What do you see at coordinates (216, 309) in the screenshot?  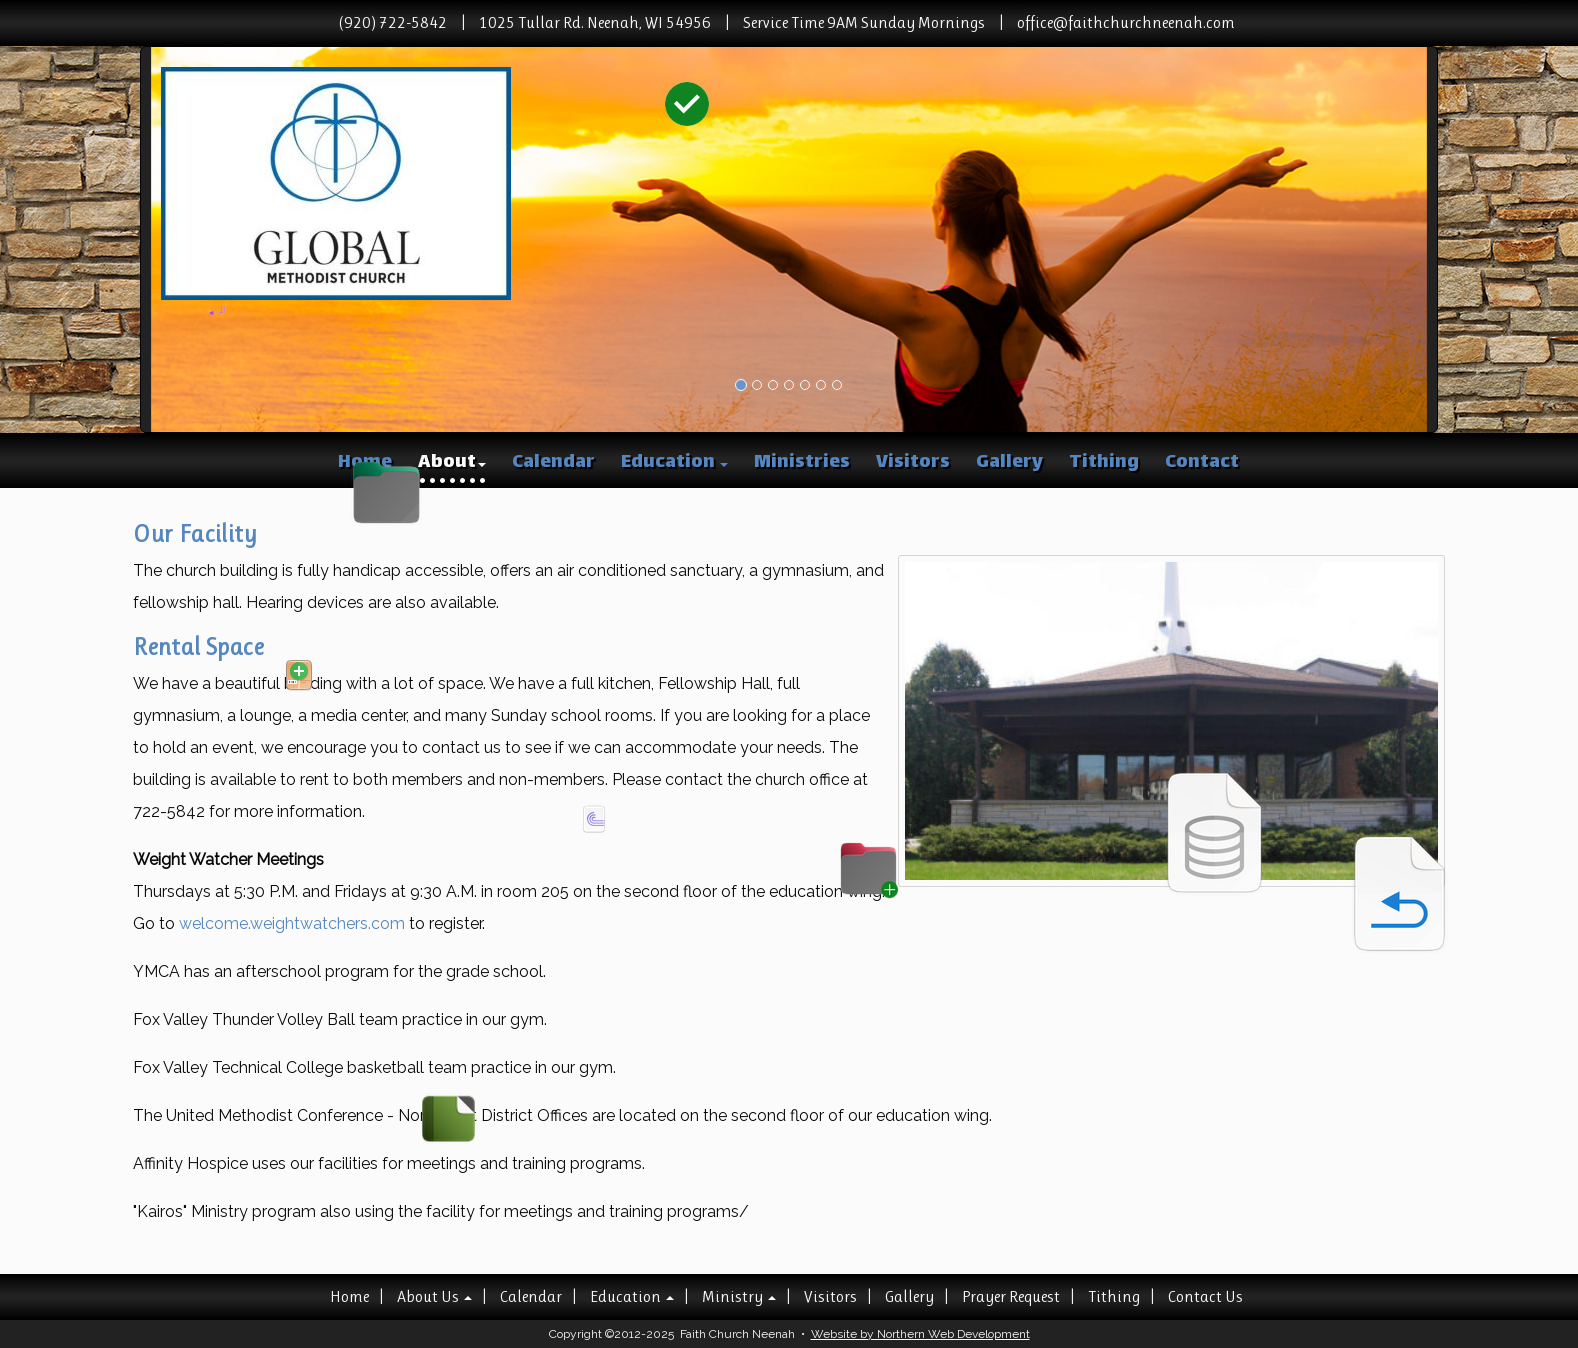 I see `reply all to an email message` at bounding box center [216, 309].